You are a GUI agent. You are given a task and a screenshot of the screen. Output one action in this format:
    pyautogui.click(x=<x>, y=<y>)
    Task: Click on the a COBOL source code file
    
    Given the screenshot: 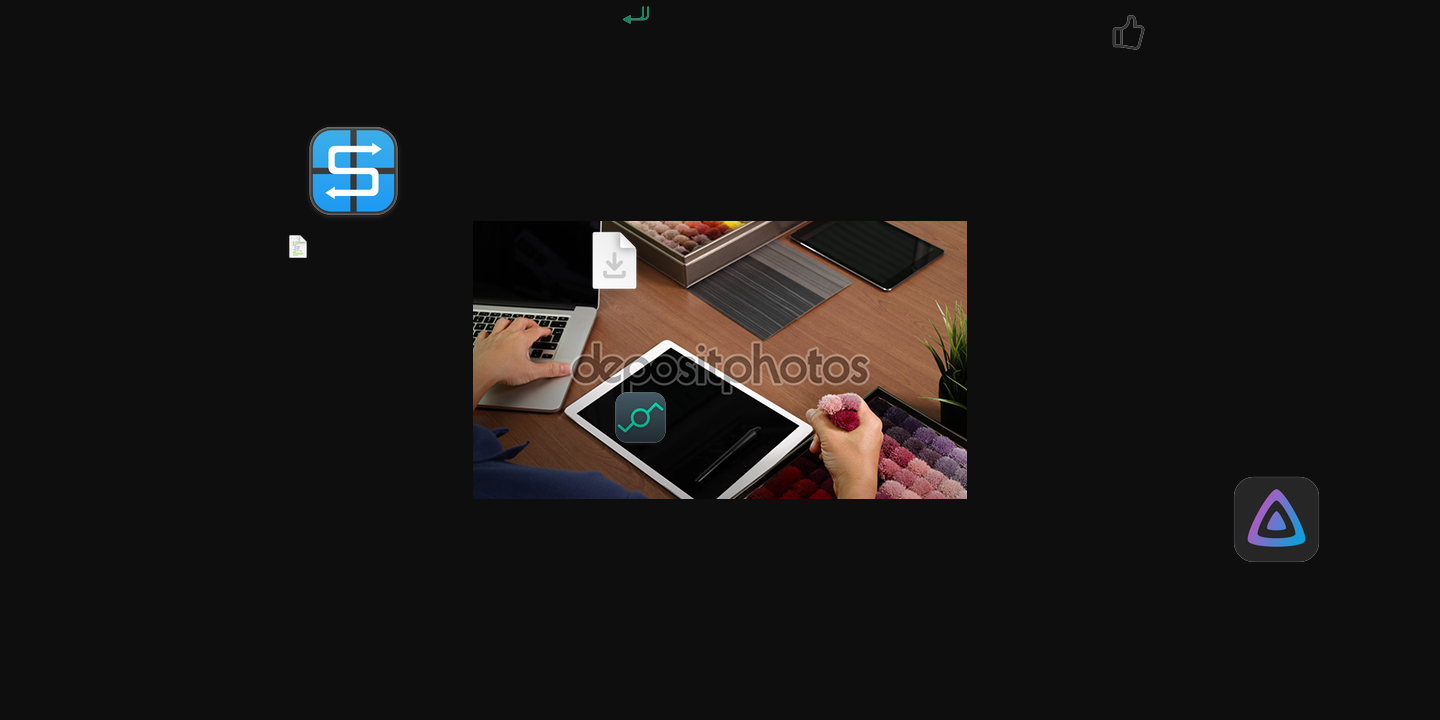 What is the action you would take?
    pyautogui.click(x=298, y=247)
    